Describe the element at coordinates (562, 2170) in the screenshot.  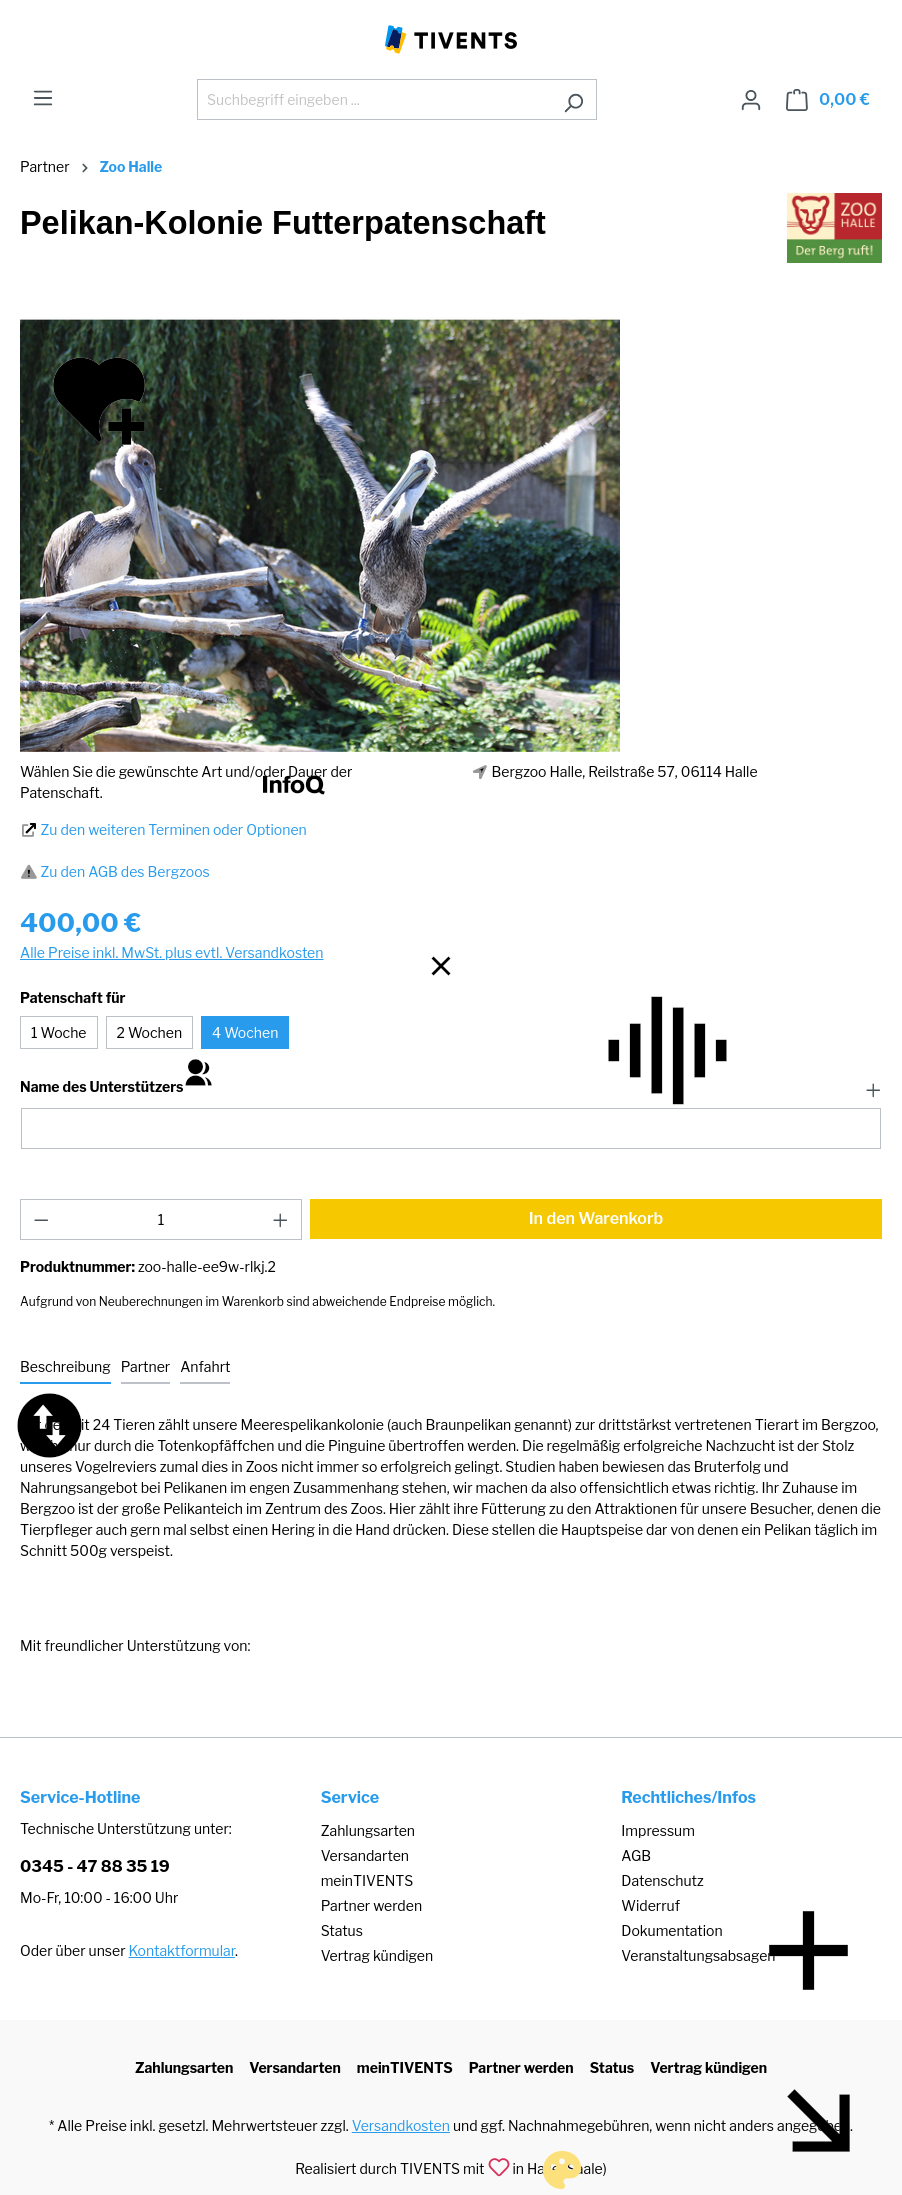
I see `access color or theme customization options` at that location.